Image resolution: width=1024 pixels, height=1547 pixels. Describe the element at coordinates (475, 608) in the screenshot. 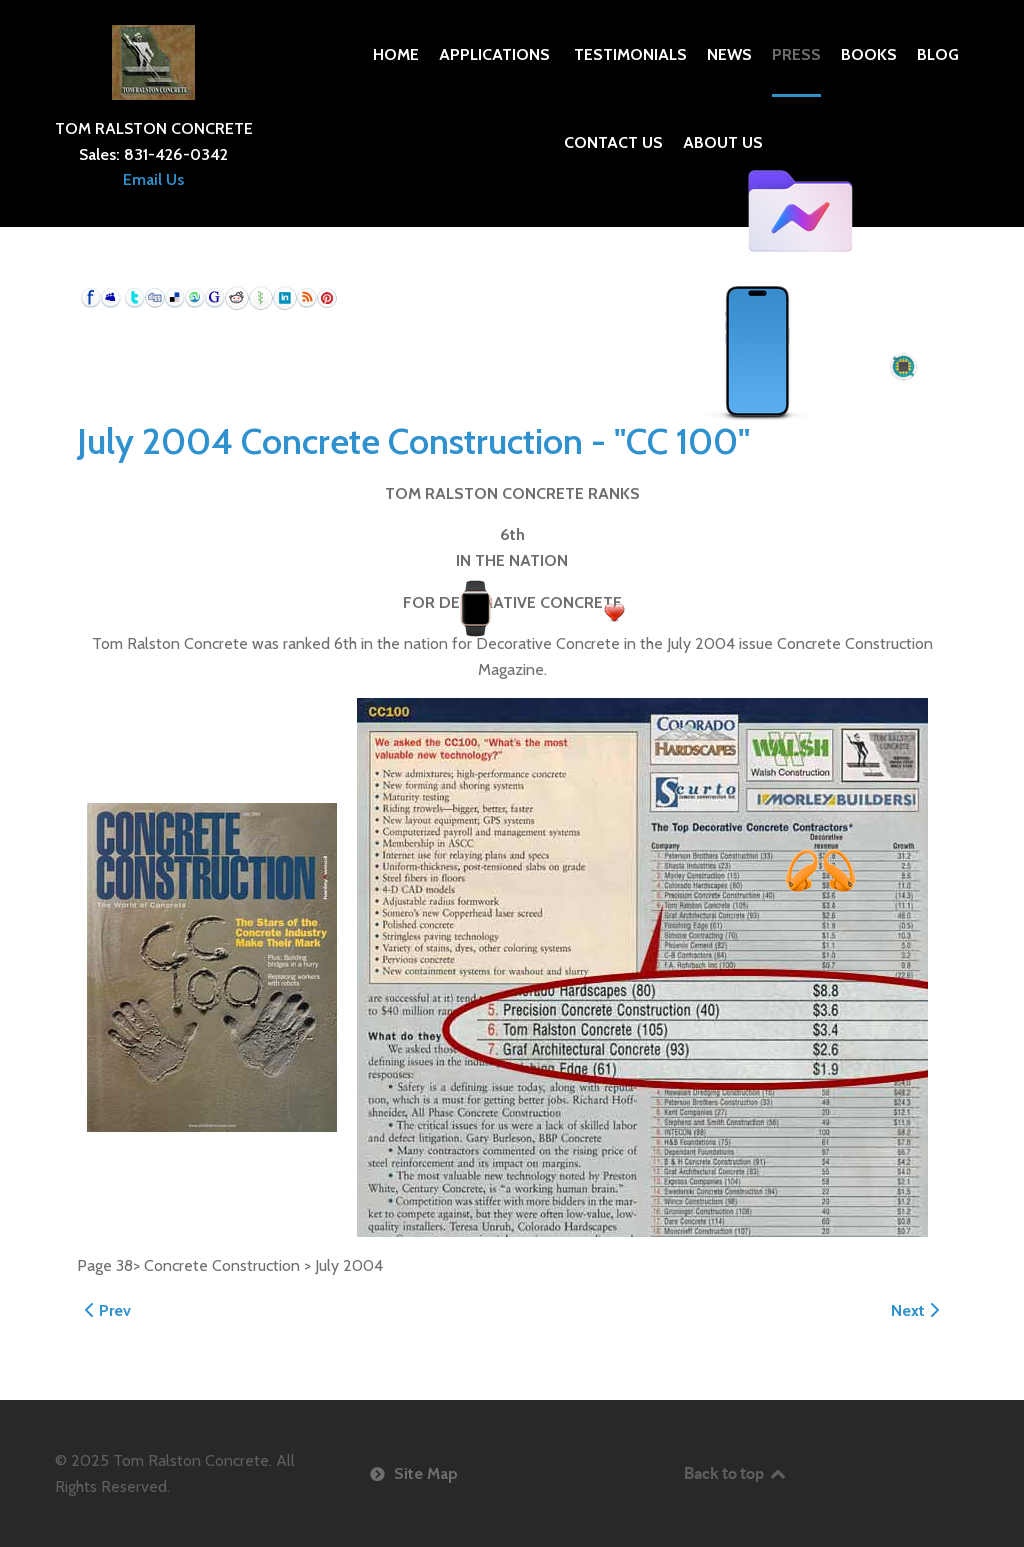

I see `manage connected Apple Watch device` at that location.